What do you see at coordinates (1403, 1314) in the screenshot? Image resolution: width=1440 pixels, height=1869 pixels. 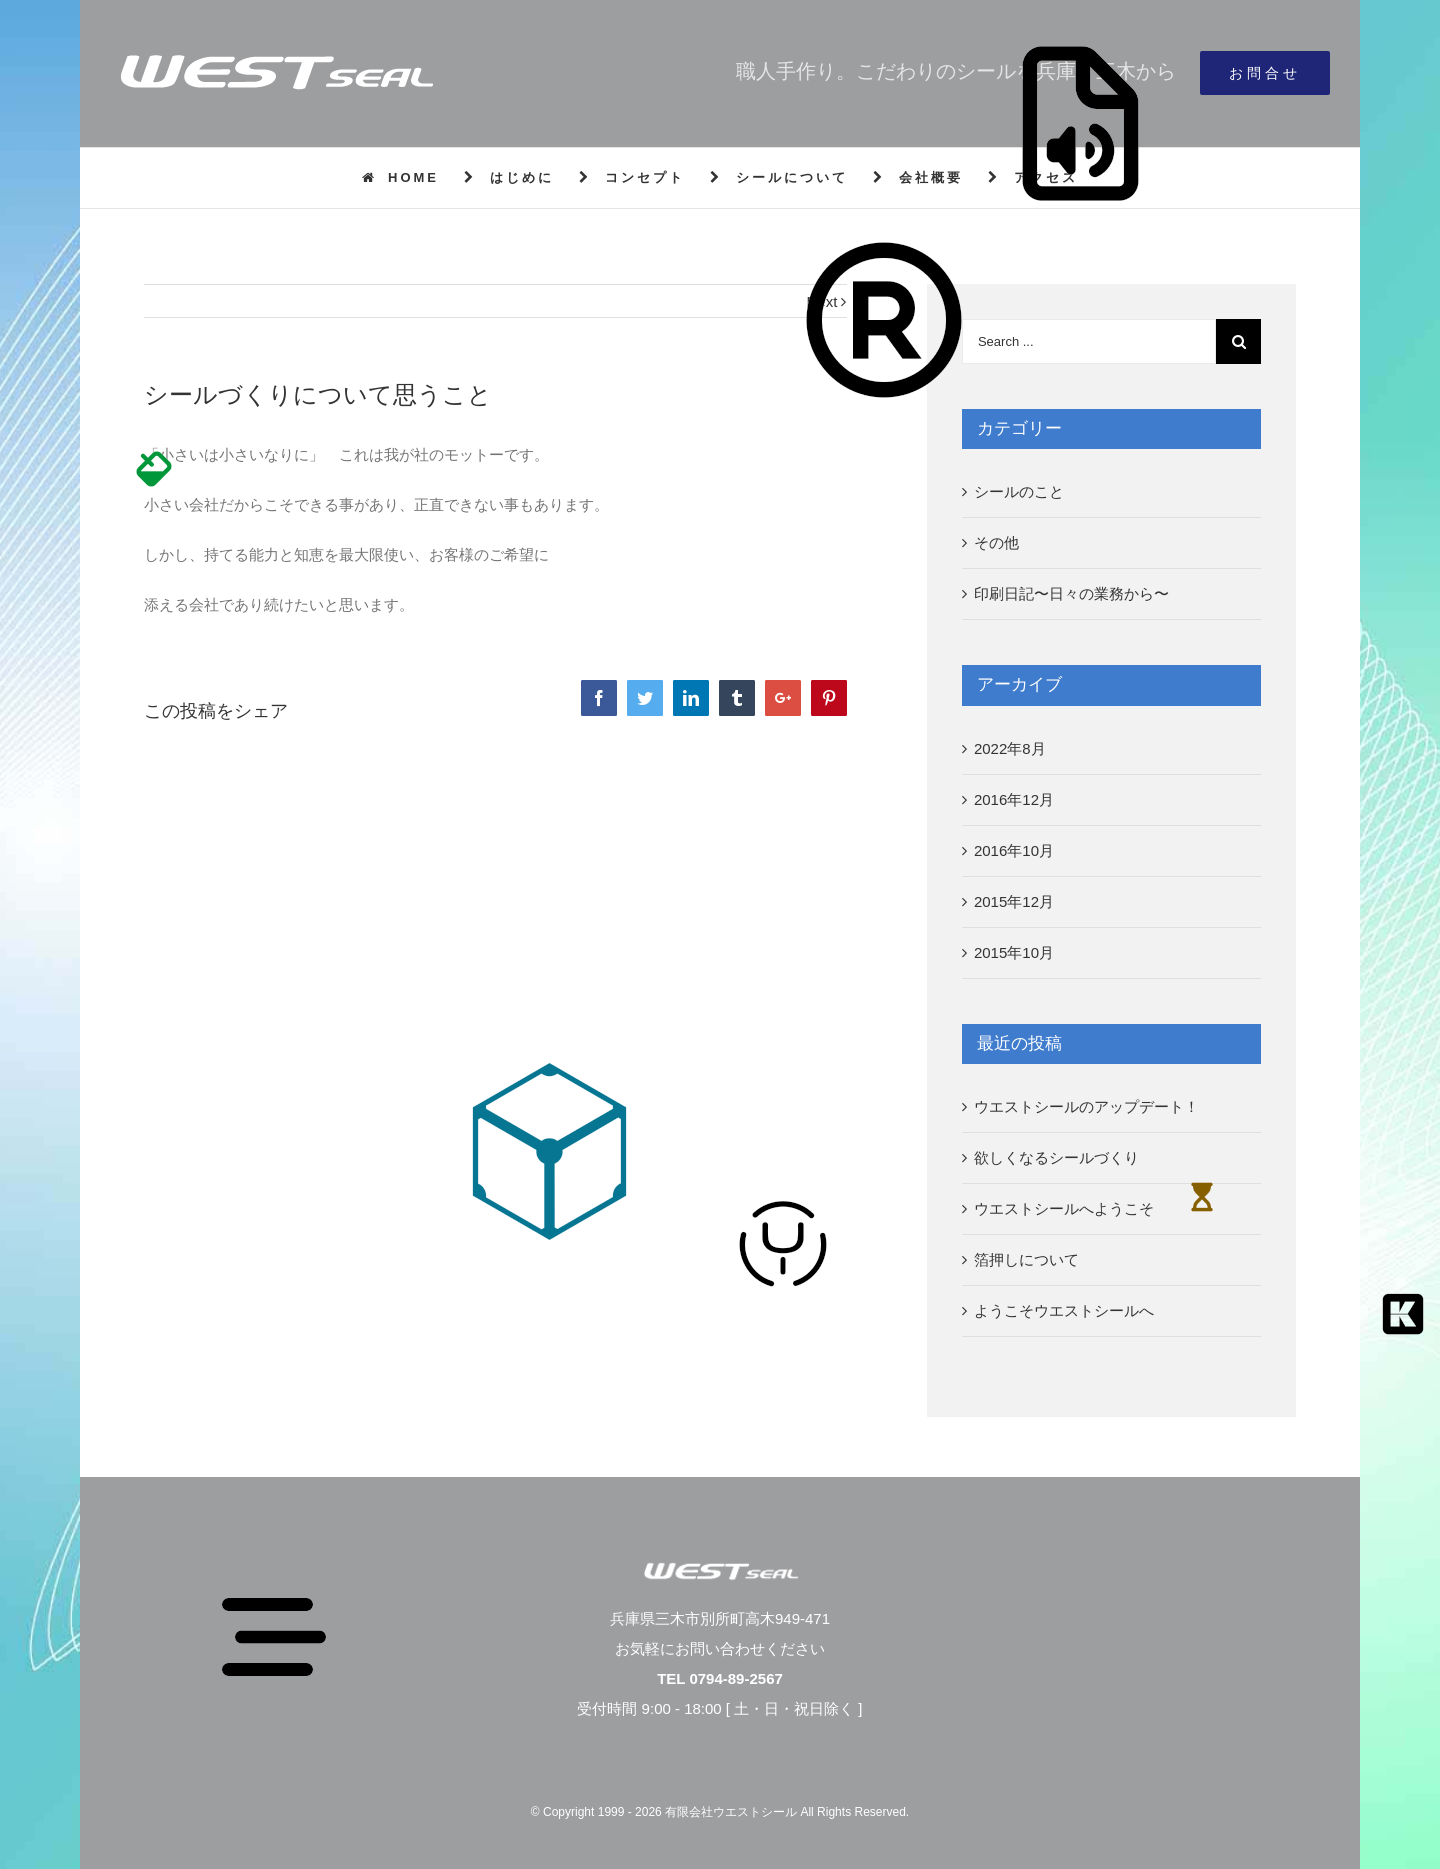 I see `korvue brand logo` at bounding box center [1403, 1314].